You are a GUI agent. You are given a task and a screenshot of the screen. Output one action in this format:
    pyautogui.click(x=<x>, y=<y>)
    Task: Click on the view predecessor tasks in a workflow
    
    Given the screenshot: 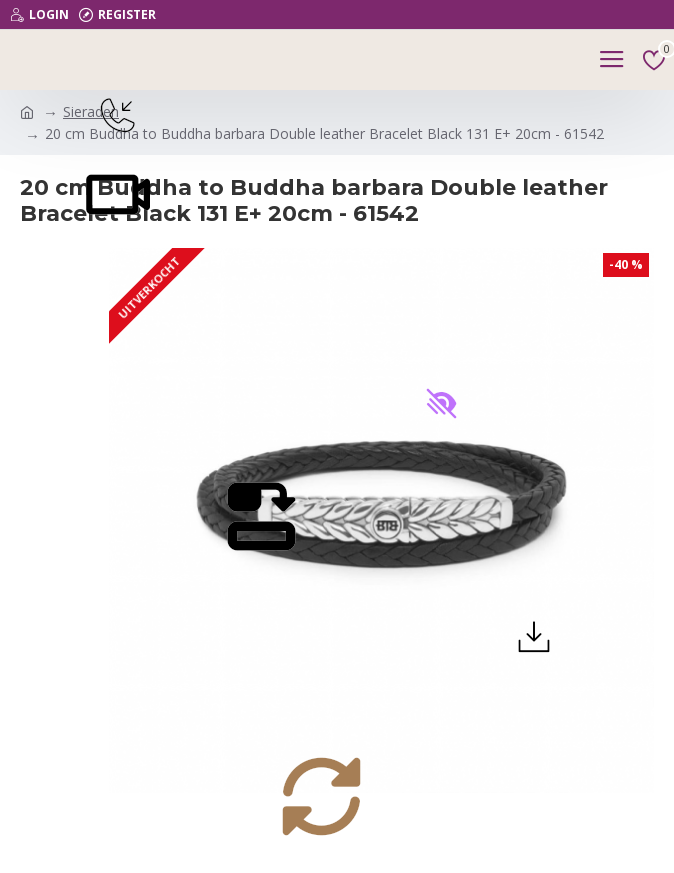 What is the action you would take?
    pyautogui.click(x=261, y=516)
    